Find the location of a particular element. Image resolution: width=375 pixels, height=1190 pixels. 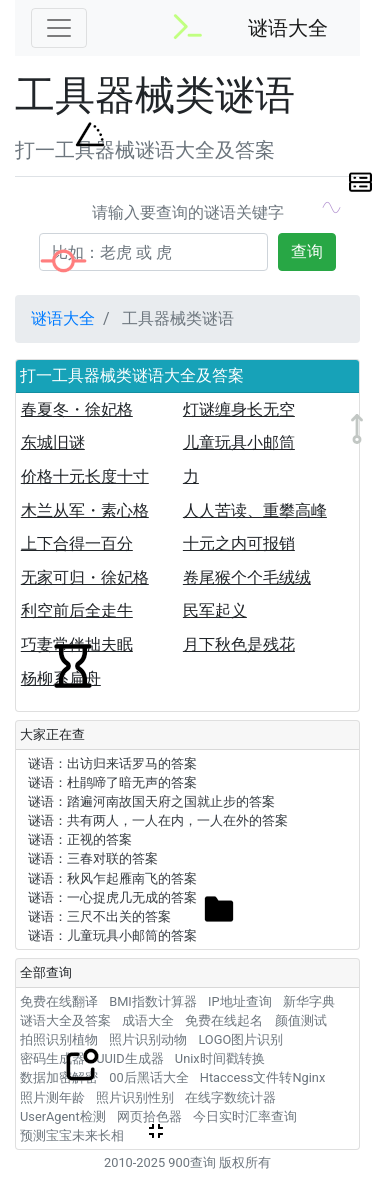

access server settings or configuration is located at coordinates (360, 182).